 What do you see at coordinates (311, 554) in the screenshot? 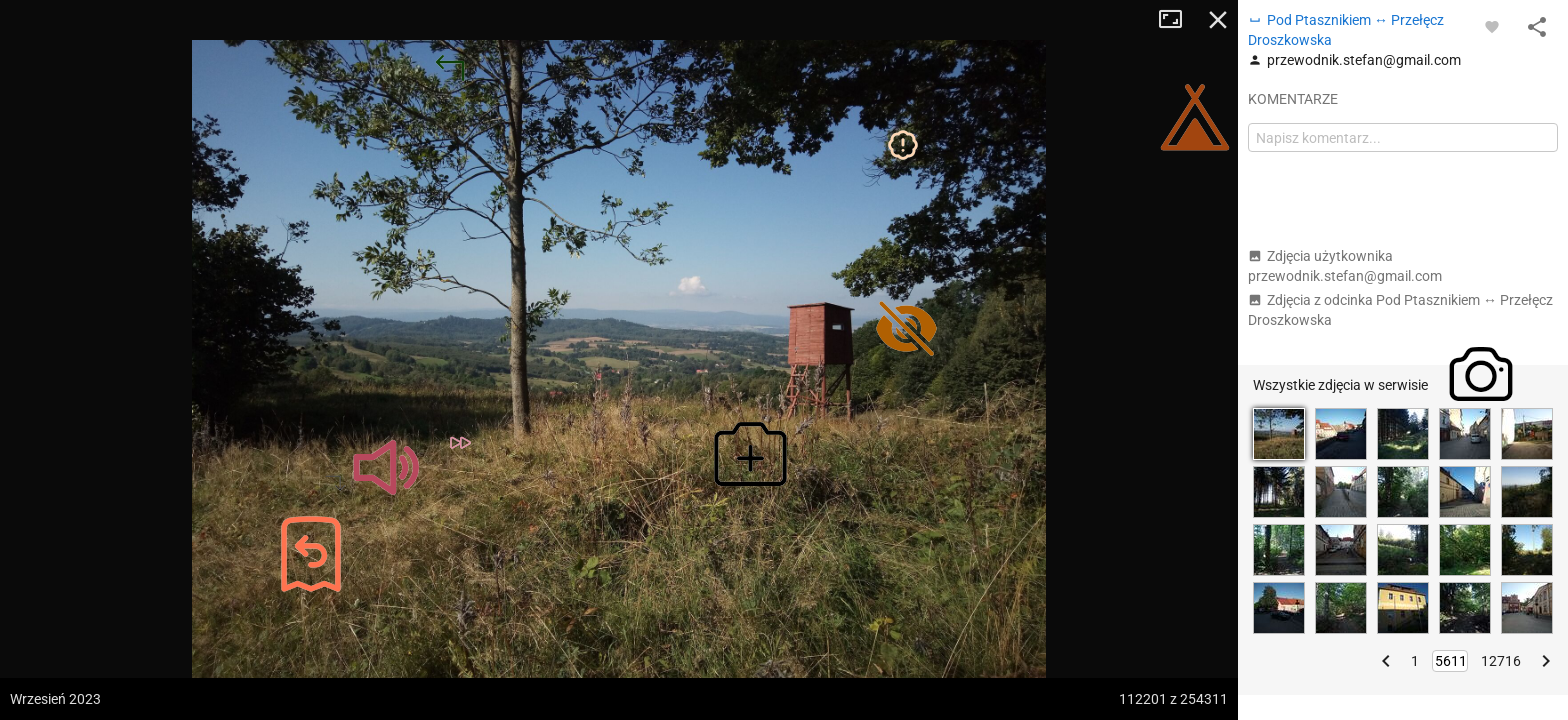
I see `request a refund for a purchase` at bounding box center [311, 554].